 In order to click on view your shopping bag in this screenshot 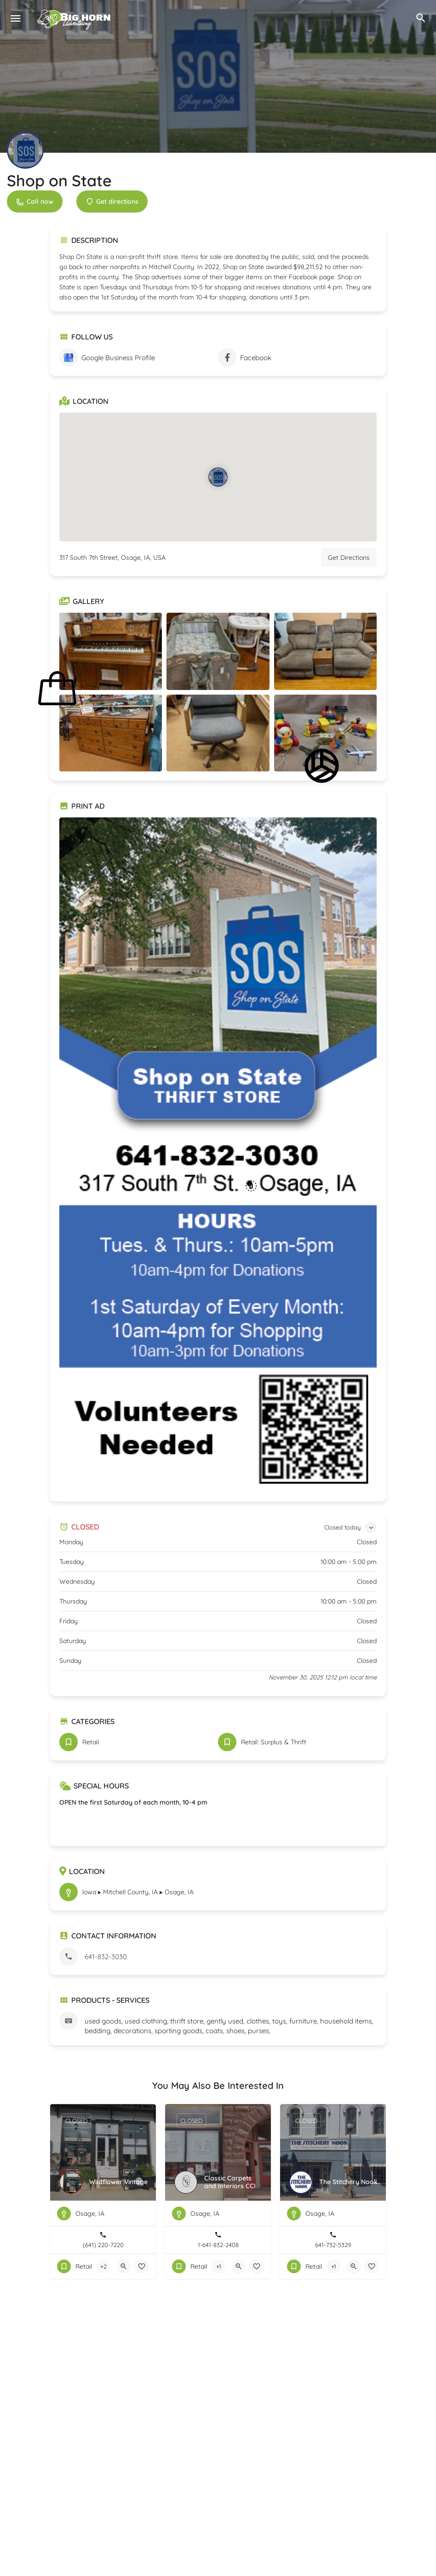, I will do `click(57, 690)`.